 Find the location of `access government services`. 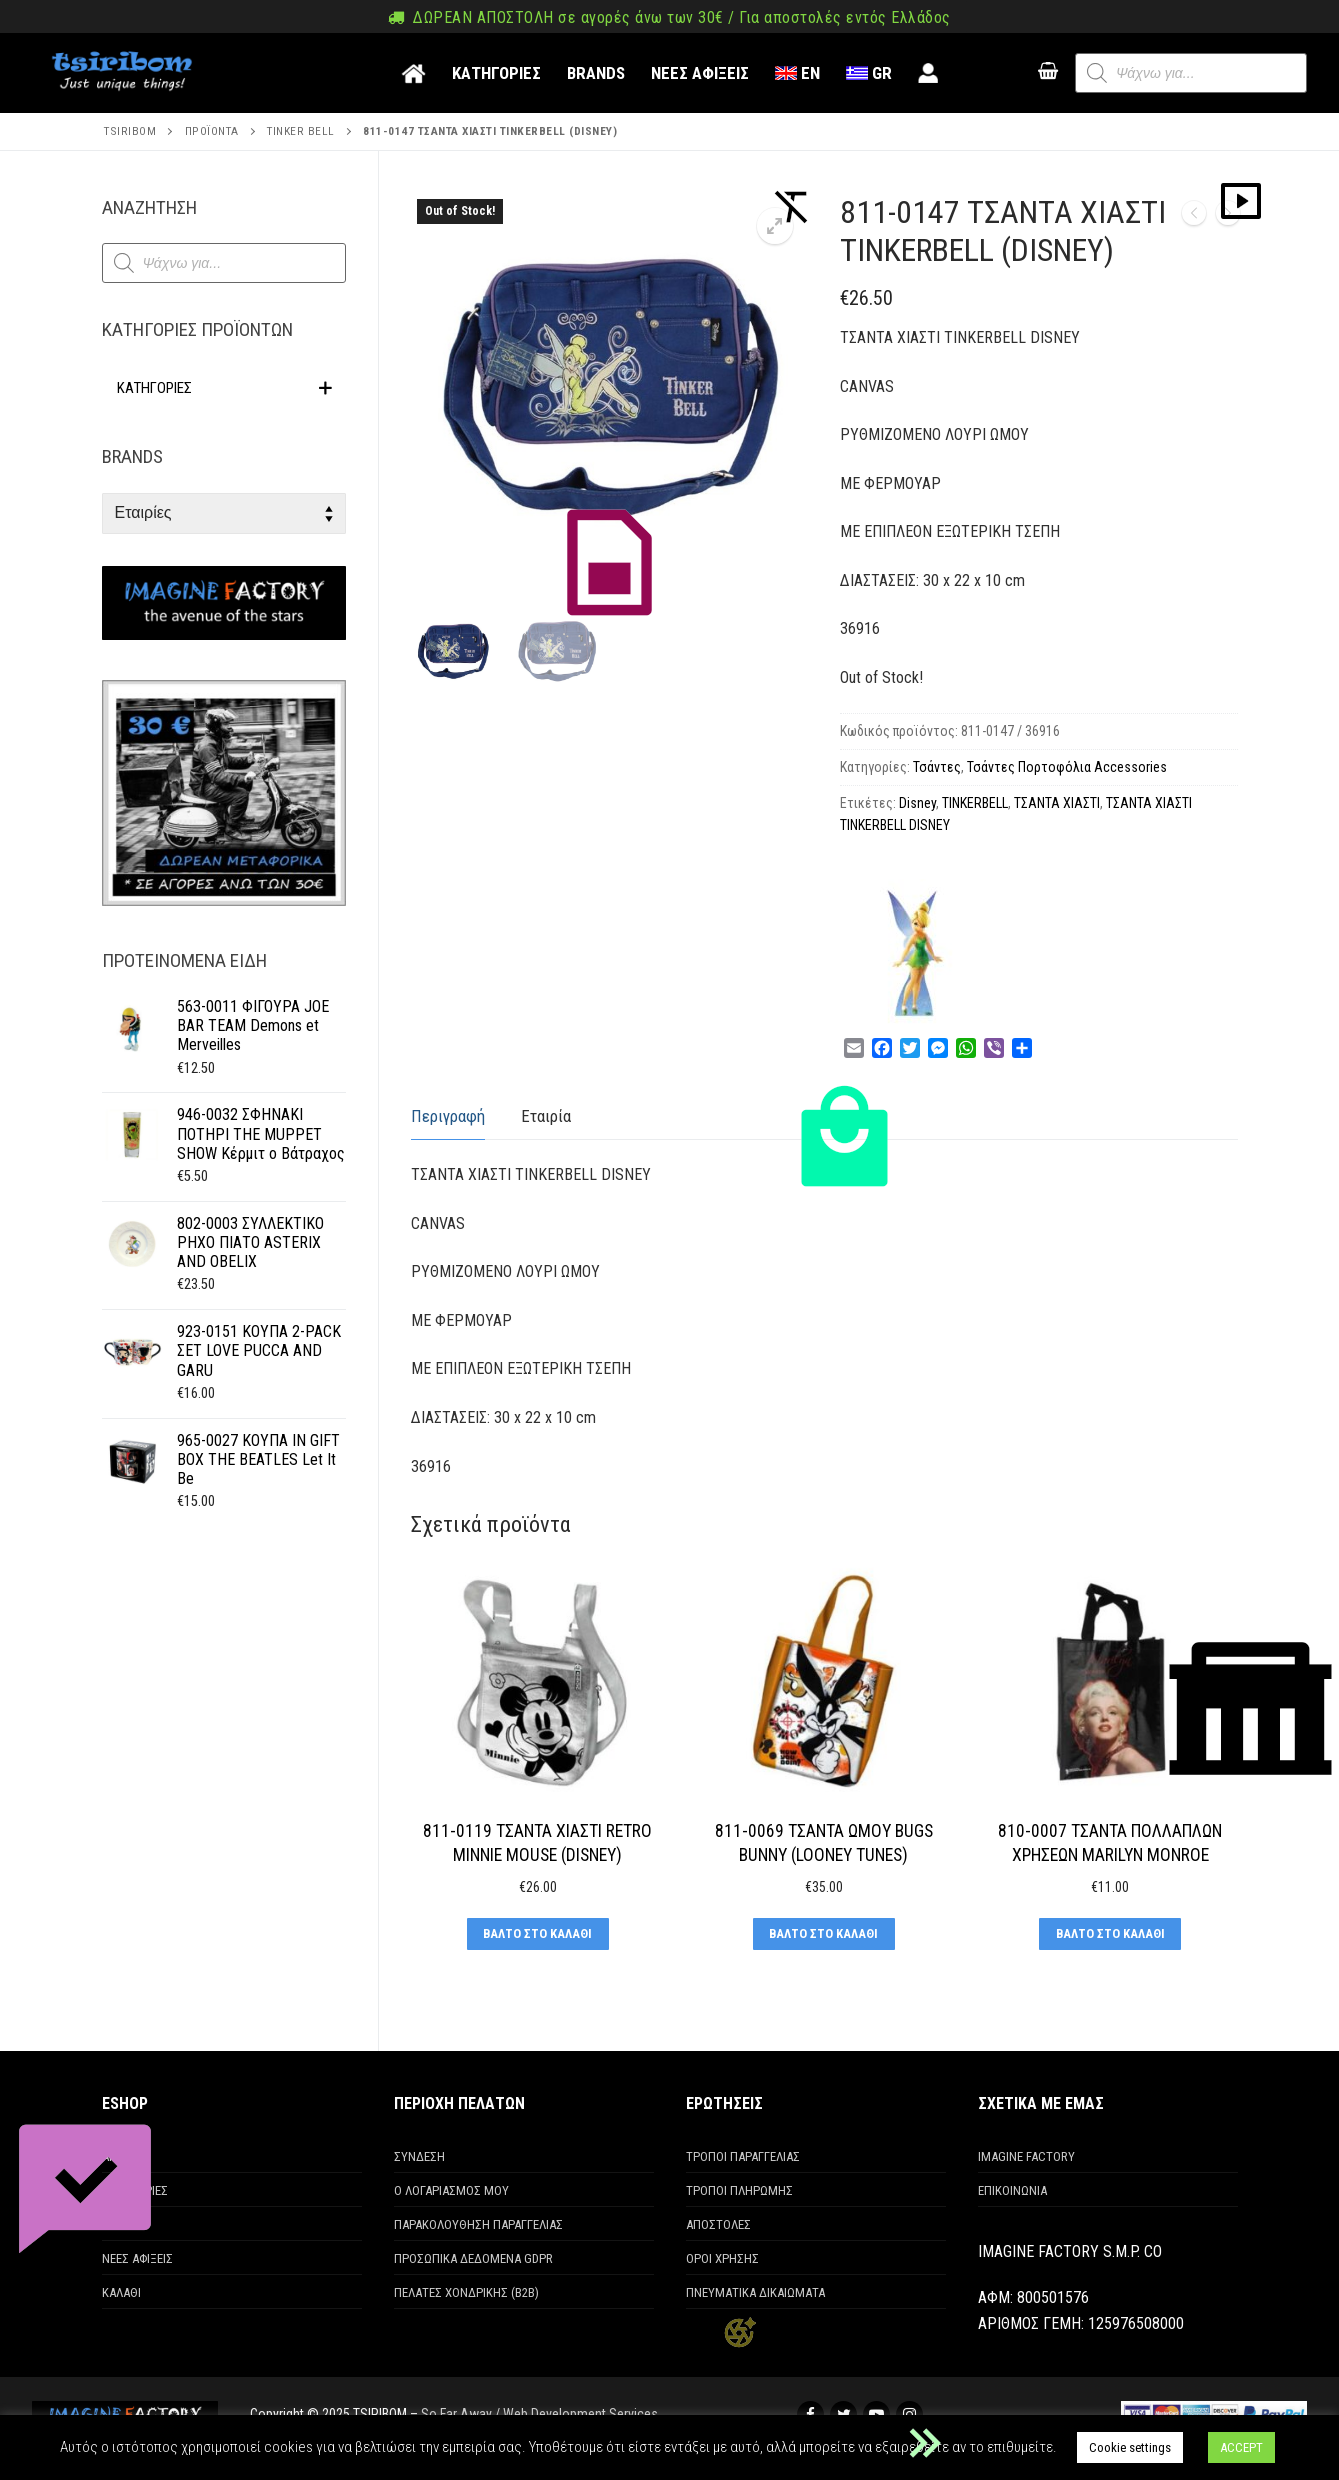

access government services is located at coordinates (1250, 1708).